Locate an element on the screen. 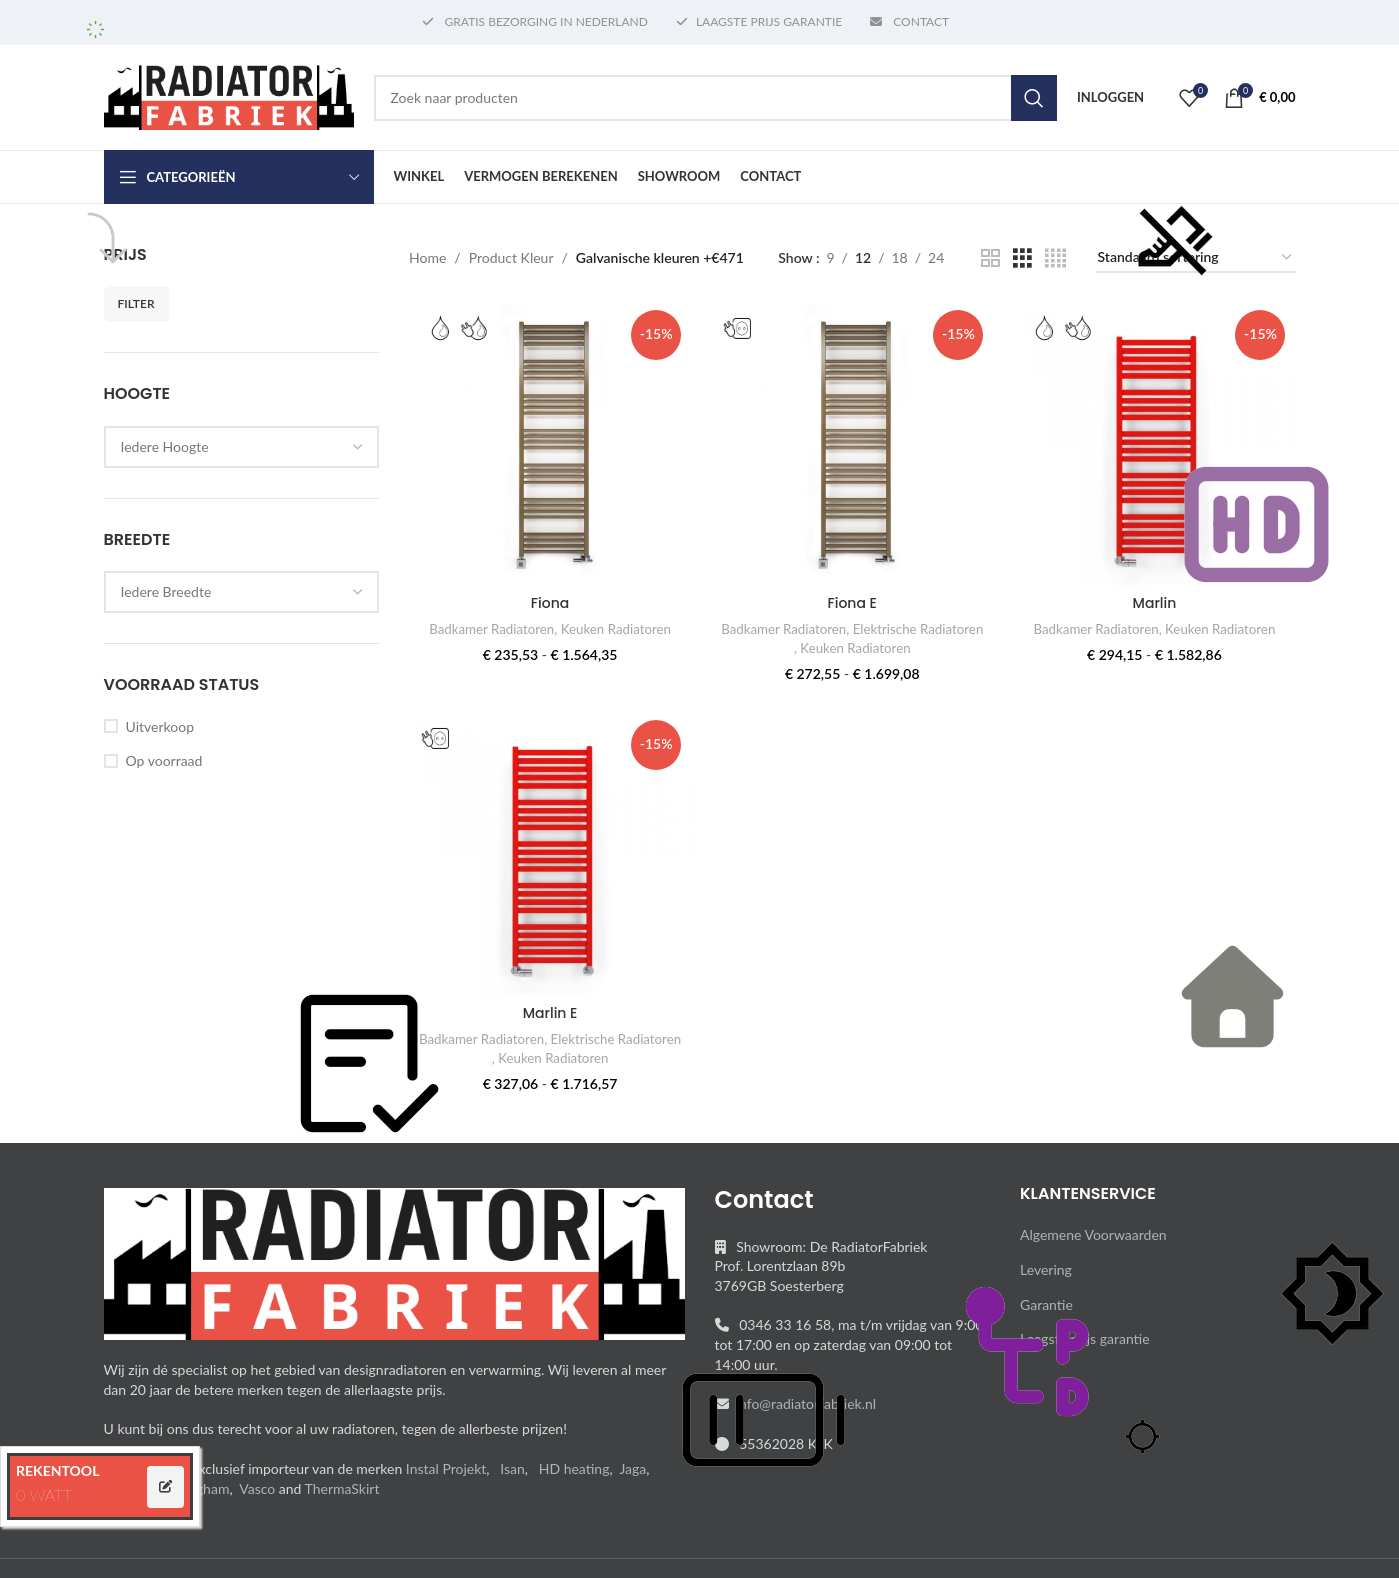  searching for current location is located at coordinates (1142, 1436).